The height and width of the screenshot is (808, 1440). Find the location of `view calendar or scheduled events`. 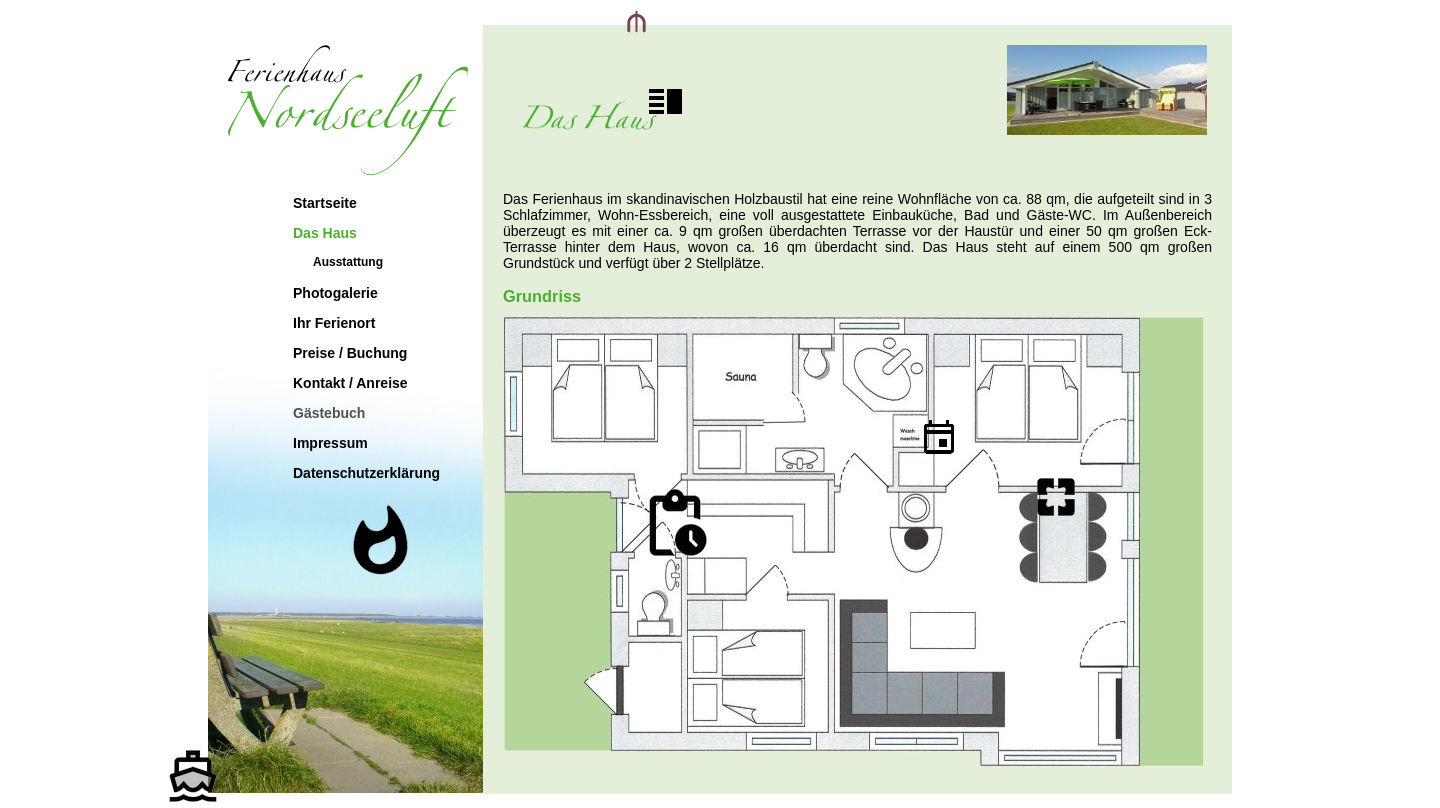

view calendar or scheduled events is located at coordinates (939, 437).